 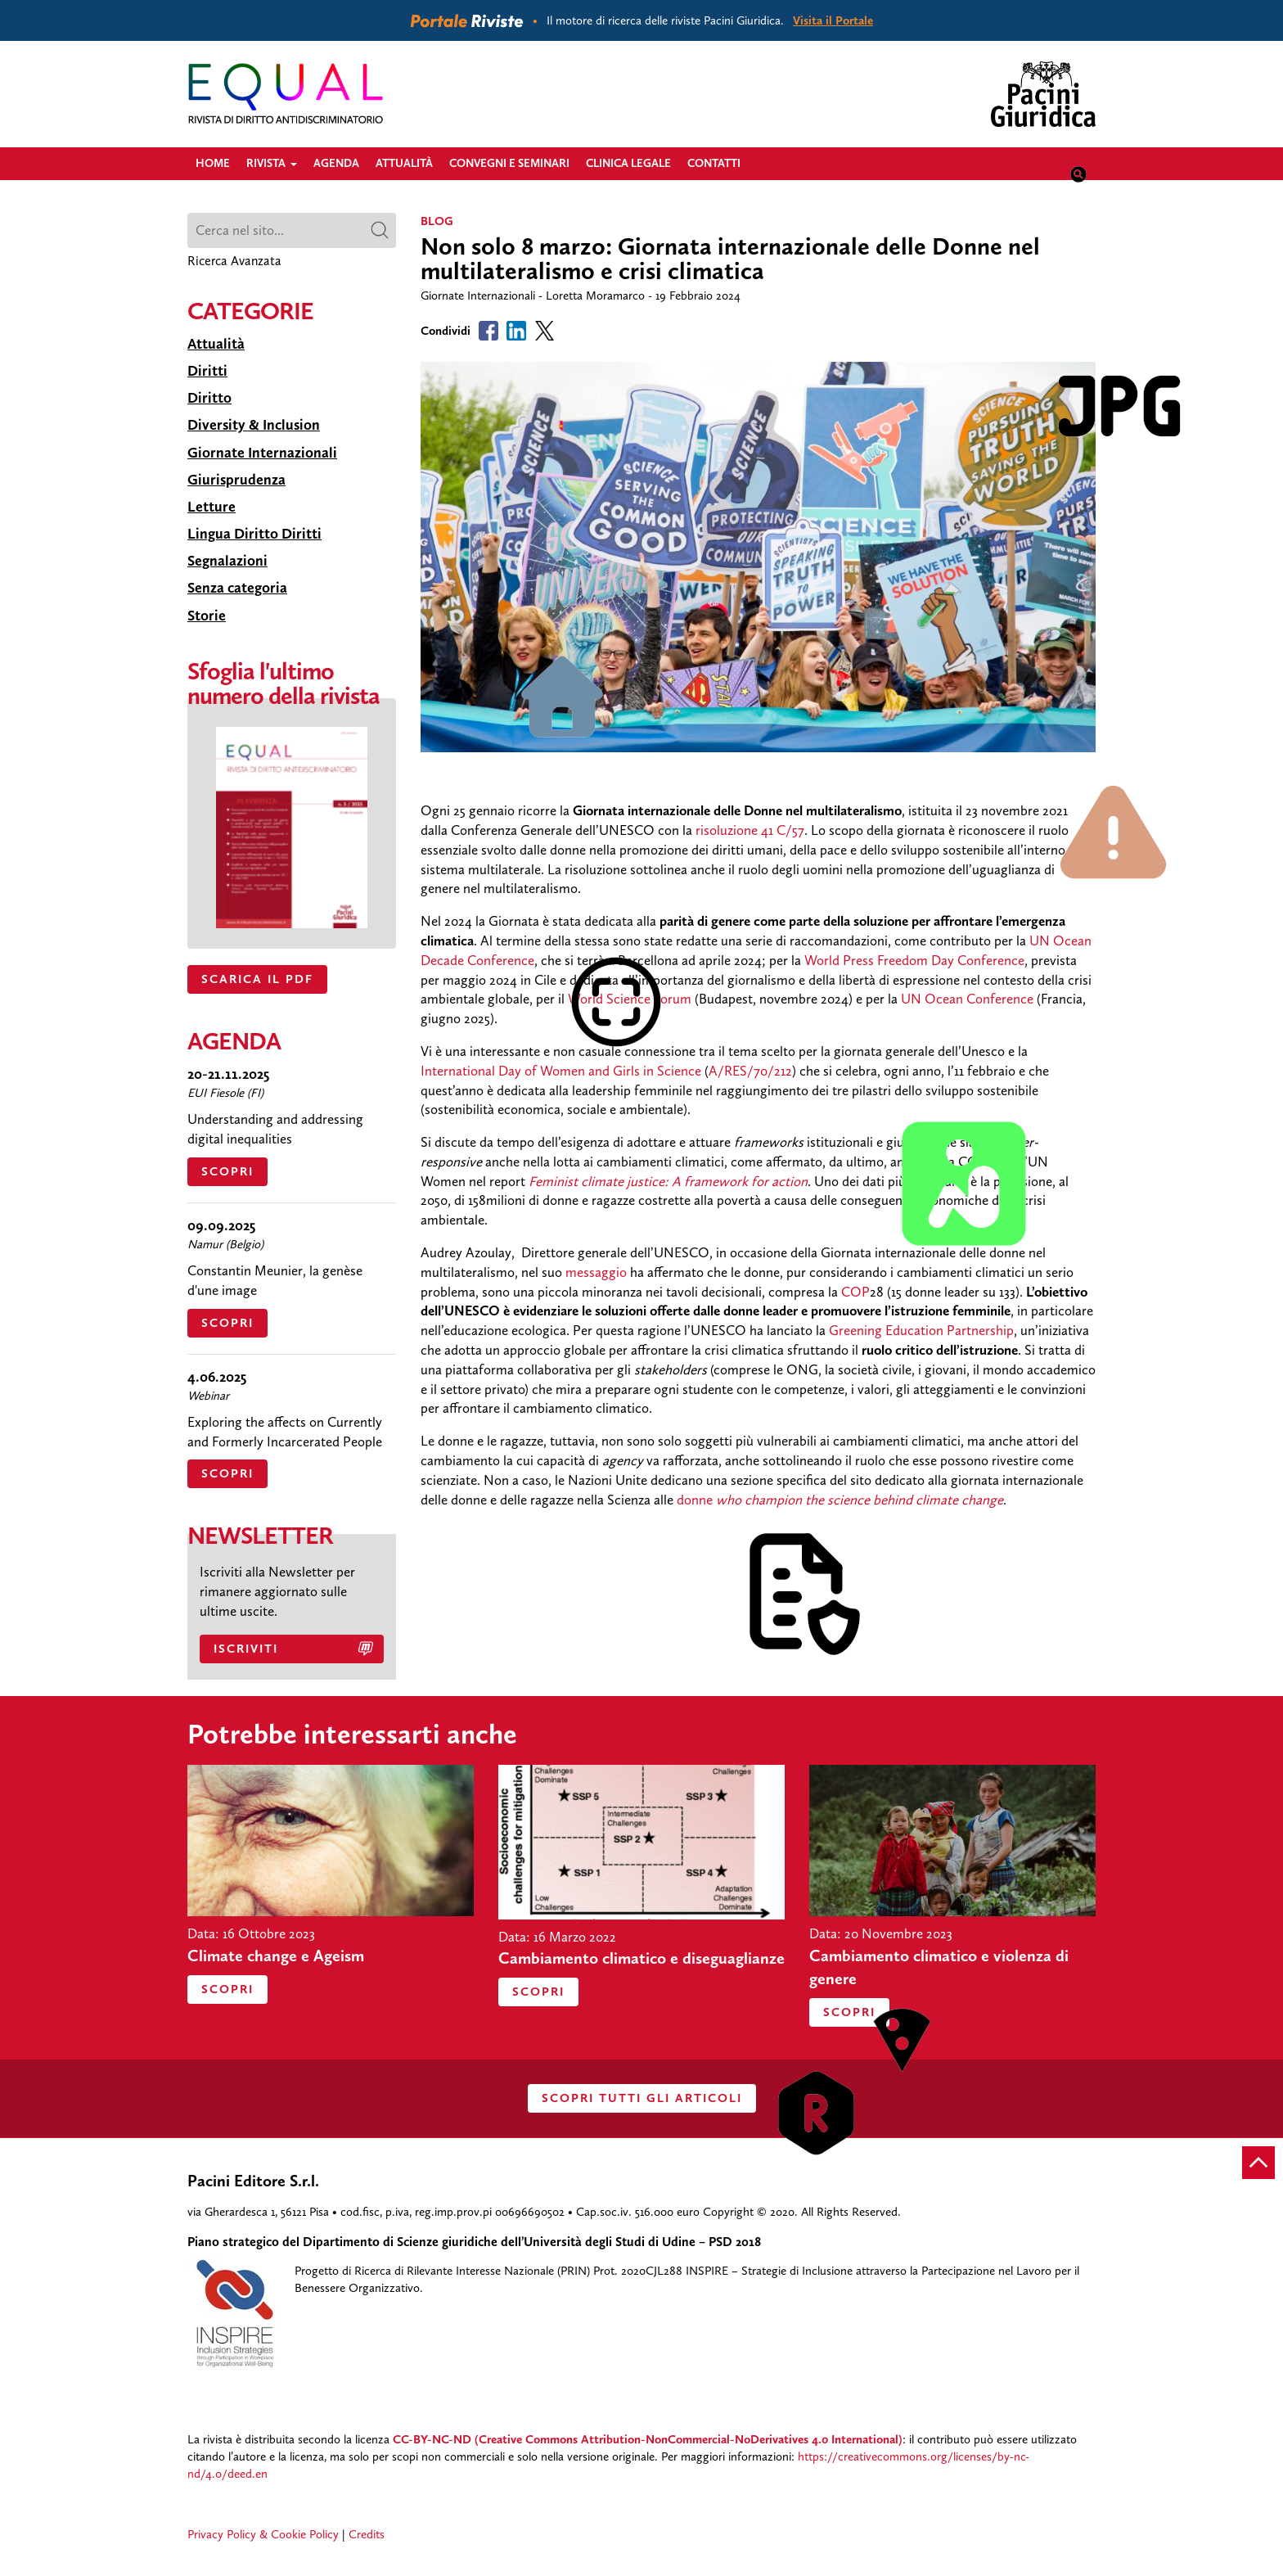 What do you see at coordinates (964, 1184) in the screenshot?
I see `indicates a confined space or restricted area` at bounding box center [964, 1184].